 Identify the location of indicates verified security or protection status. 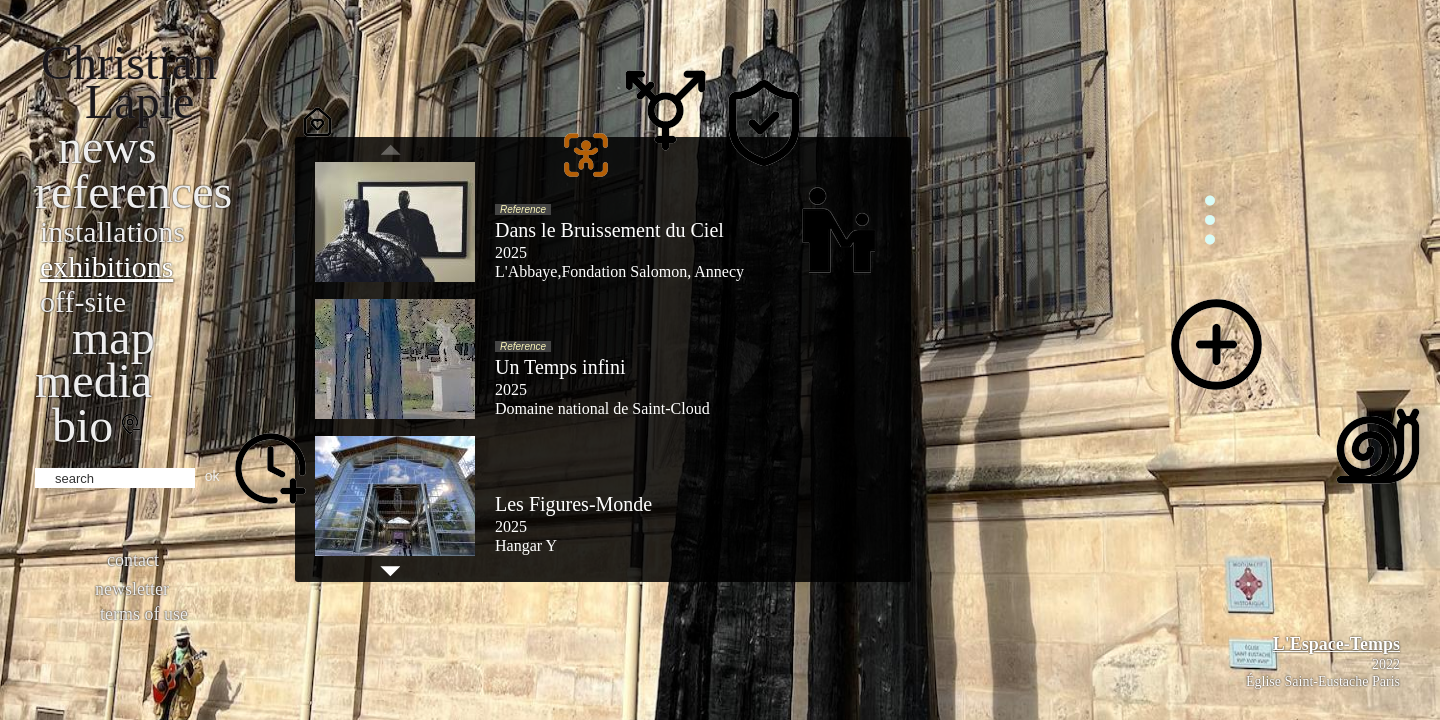
(764, 123).